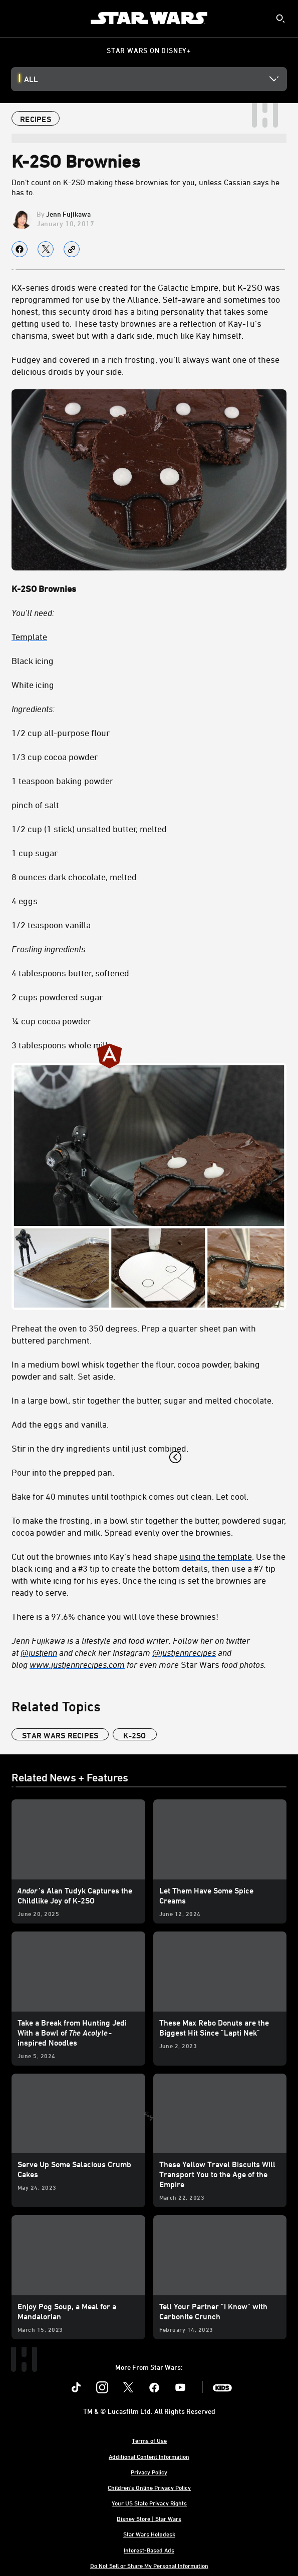  I want to click on angular framework logo, so click(109, 1056).